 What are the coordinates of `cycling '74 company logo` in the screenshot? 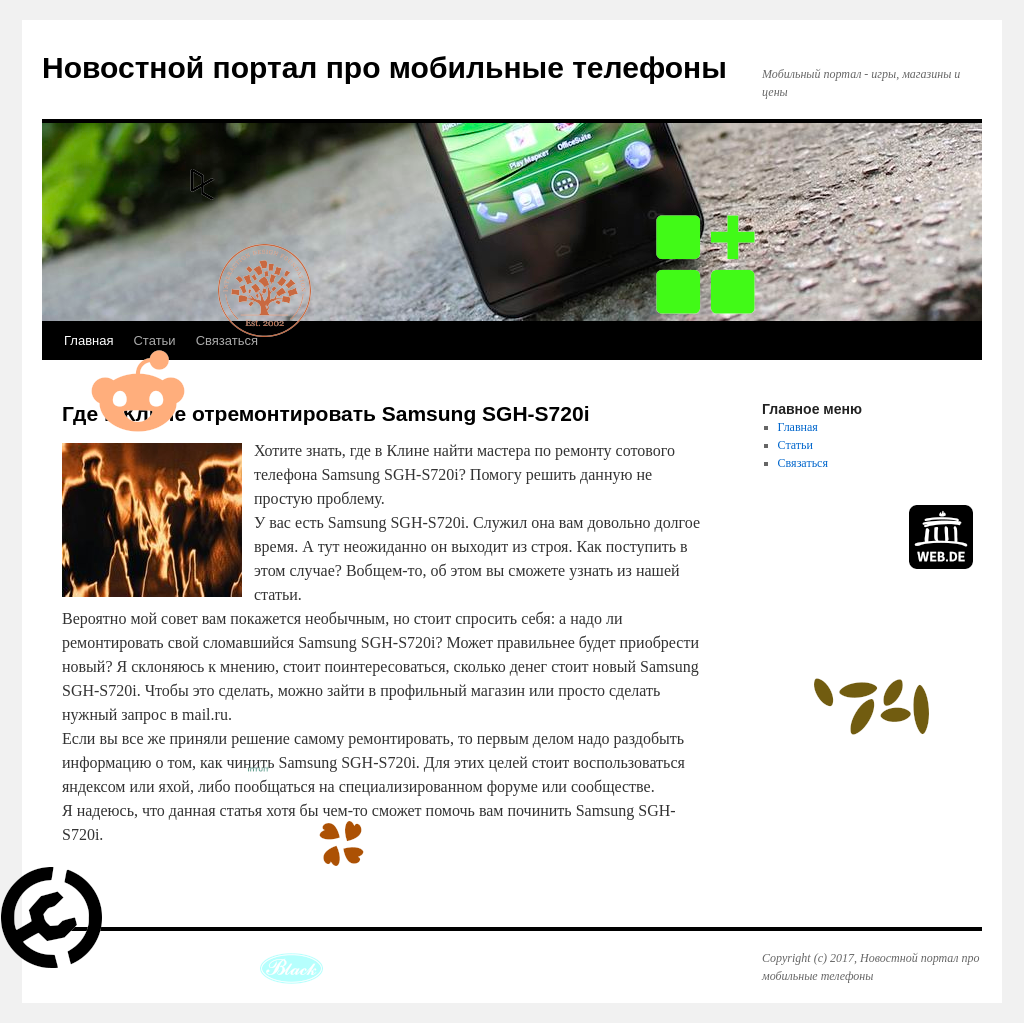 It's located at (871, 706).